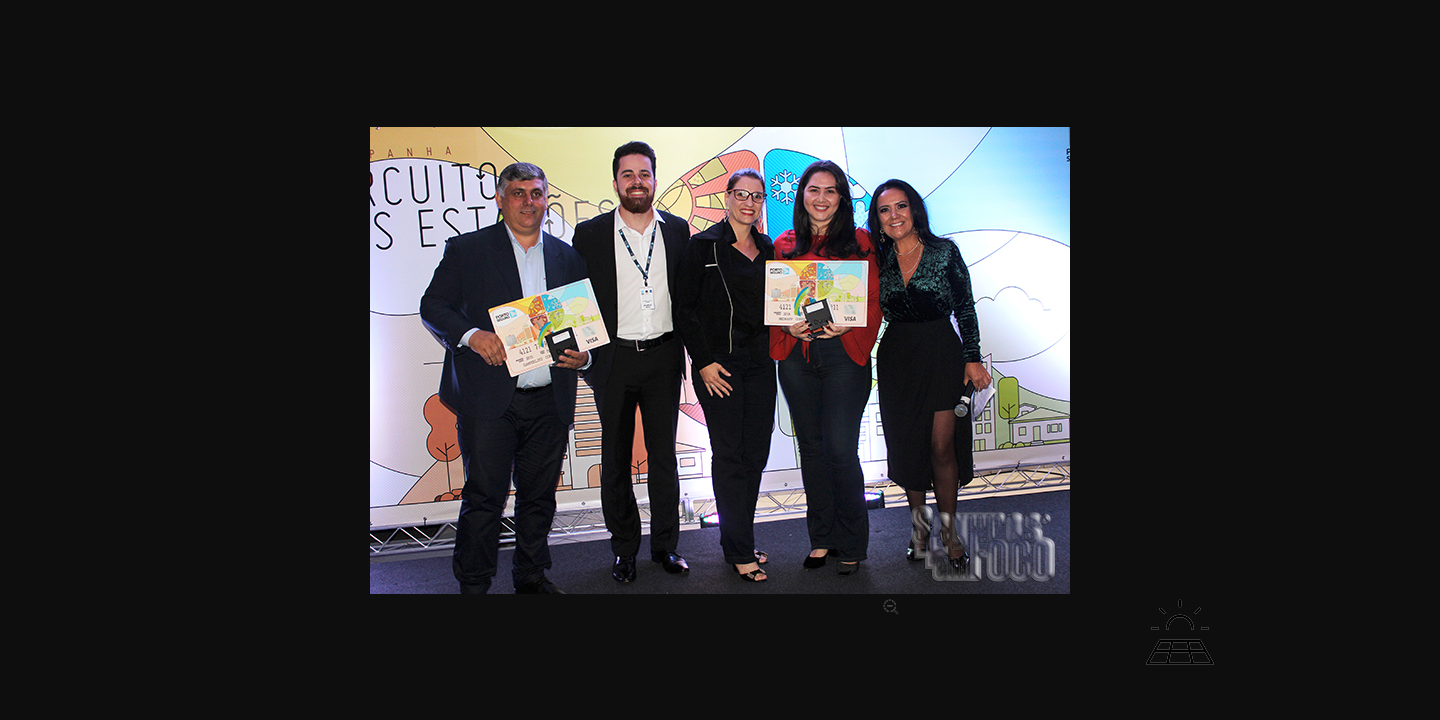 This screenshot has width=1440, height=720. Describe the element at coordinates (891, 607) in the screenshot. I see `zoom out` at that location.